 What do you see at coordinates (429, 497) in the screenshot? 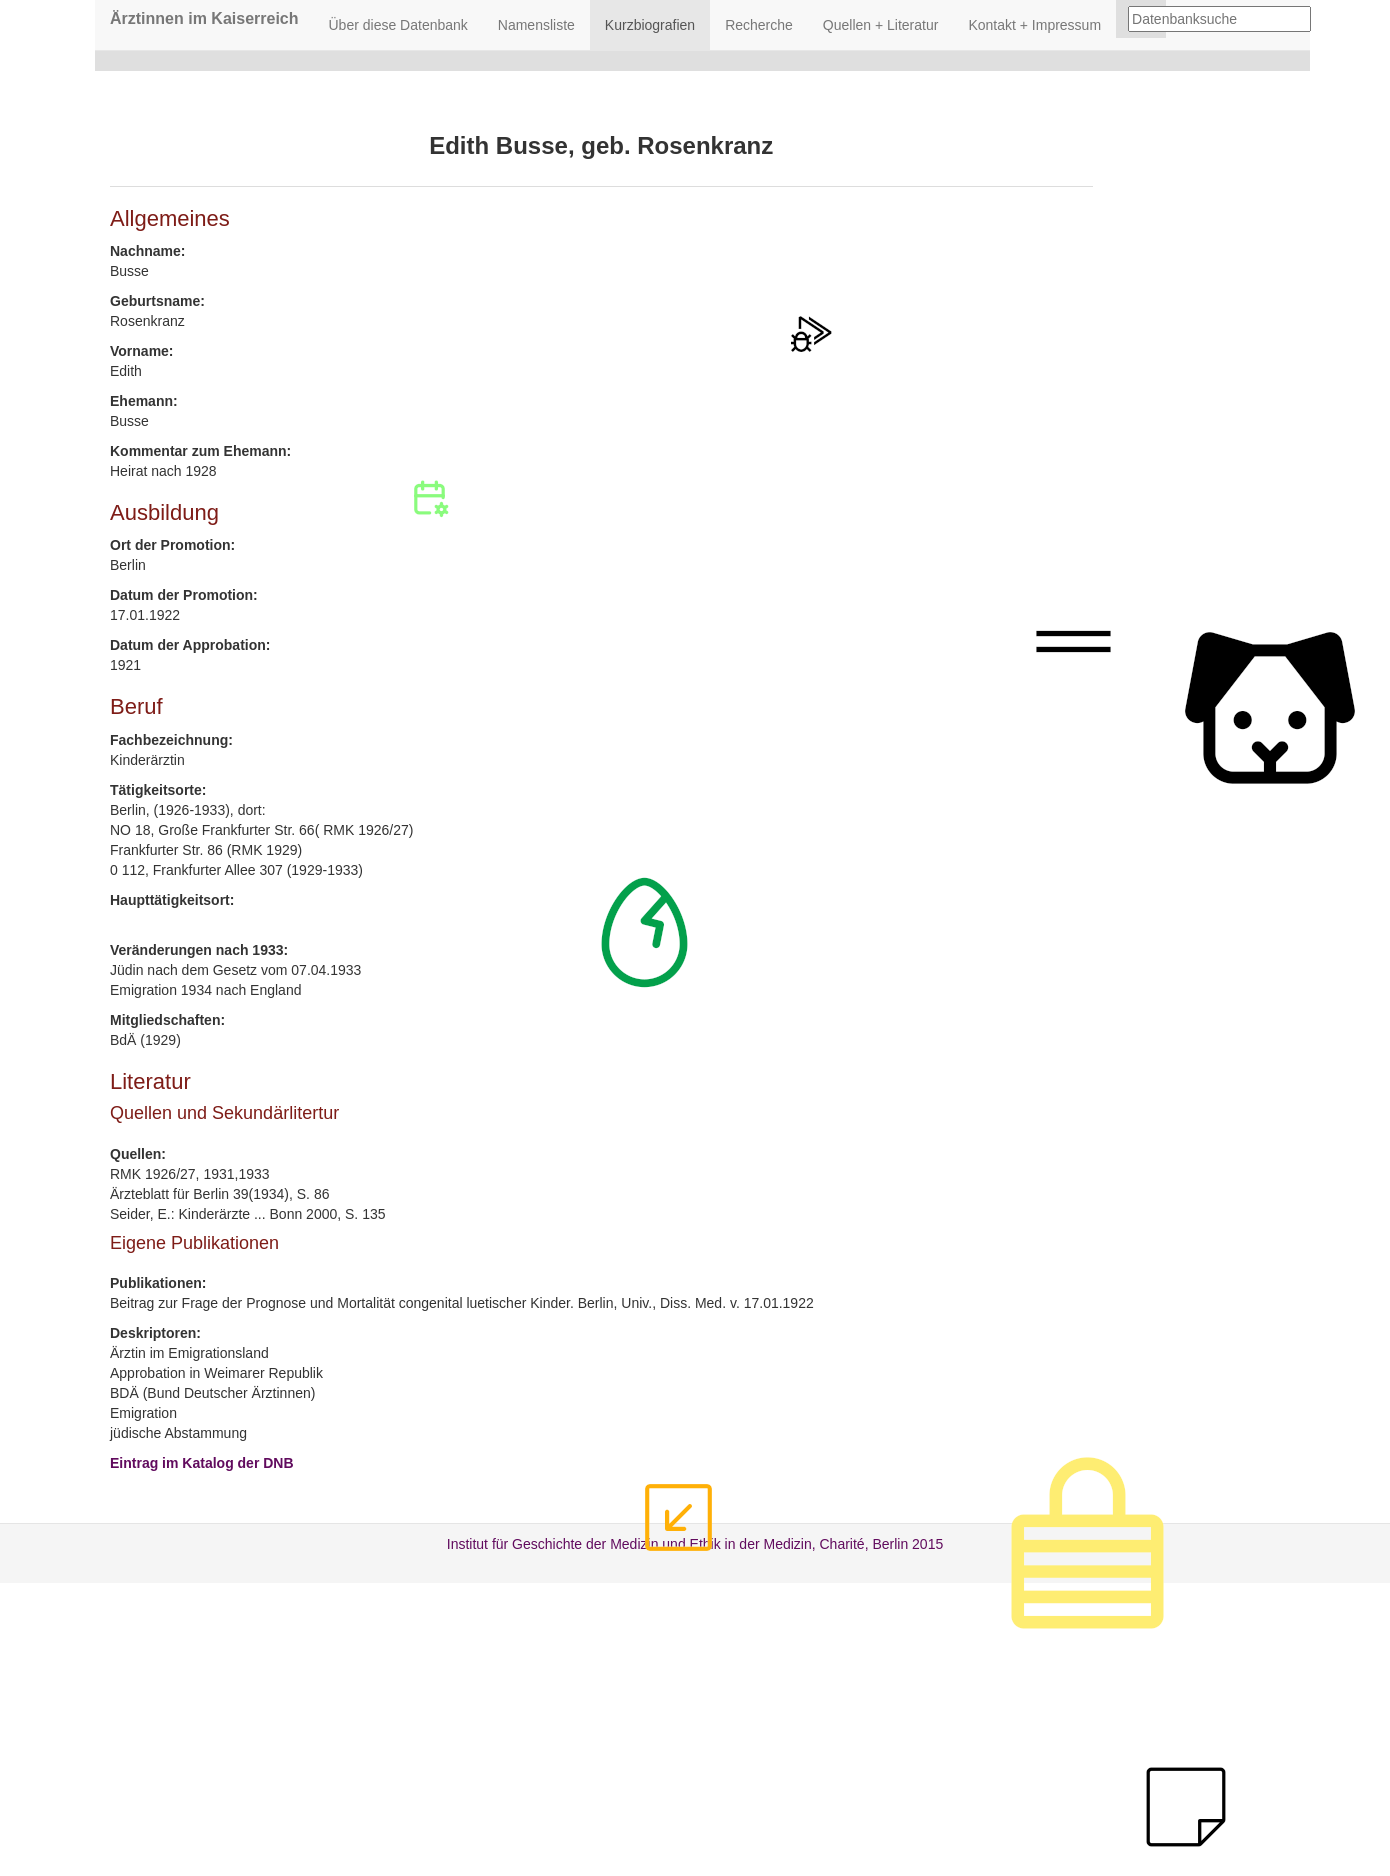
I see `access calendar settings` at bounding box center [429, 497].